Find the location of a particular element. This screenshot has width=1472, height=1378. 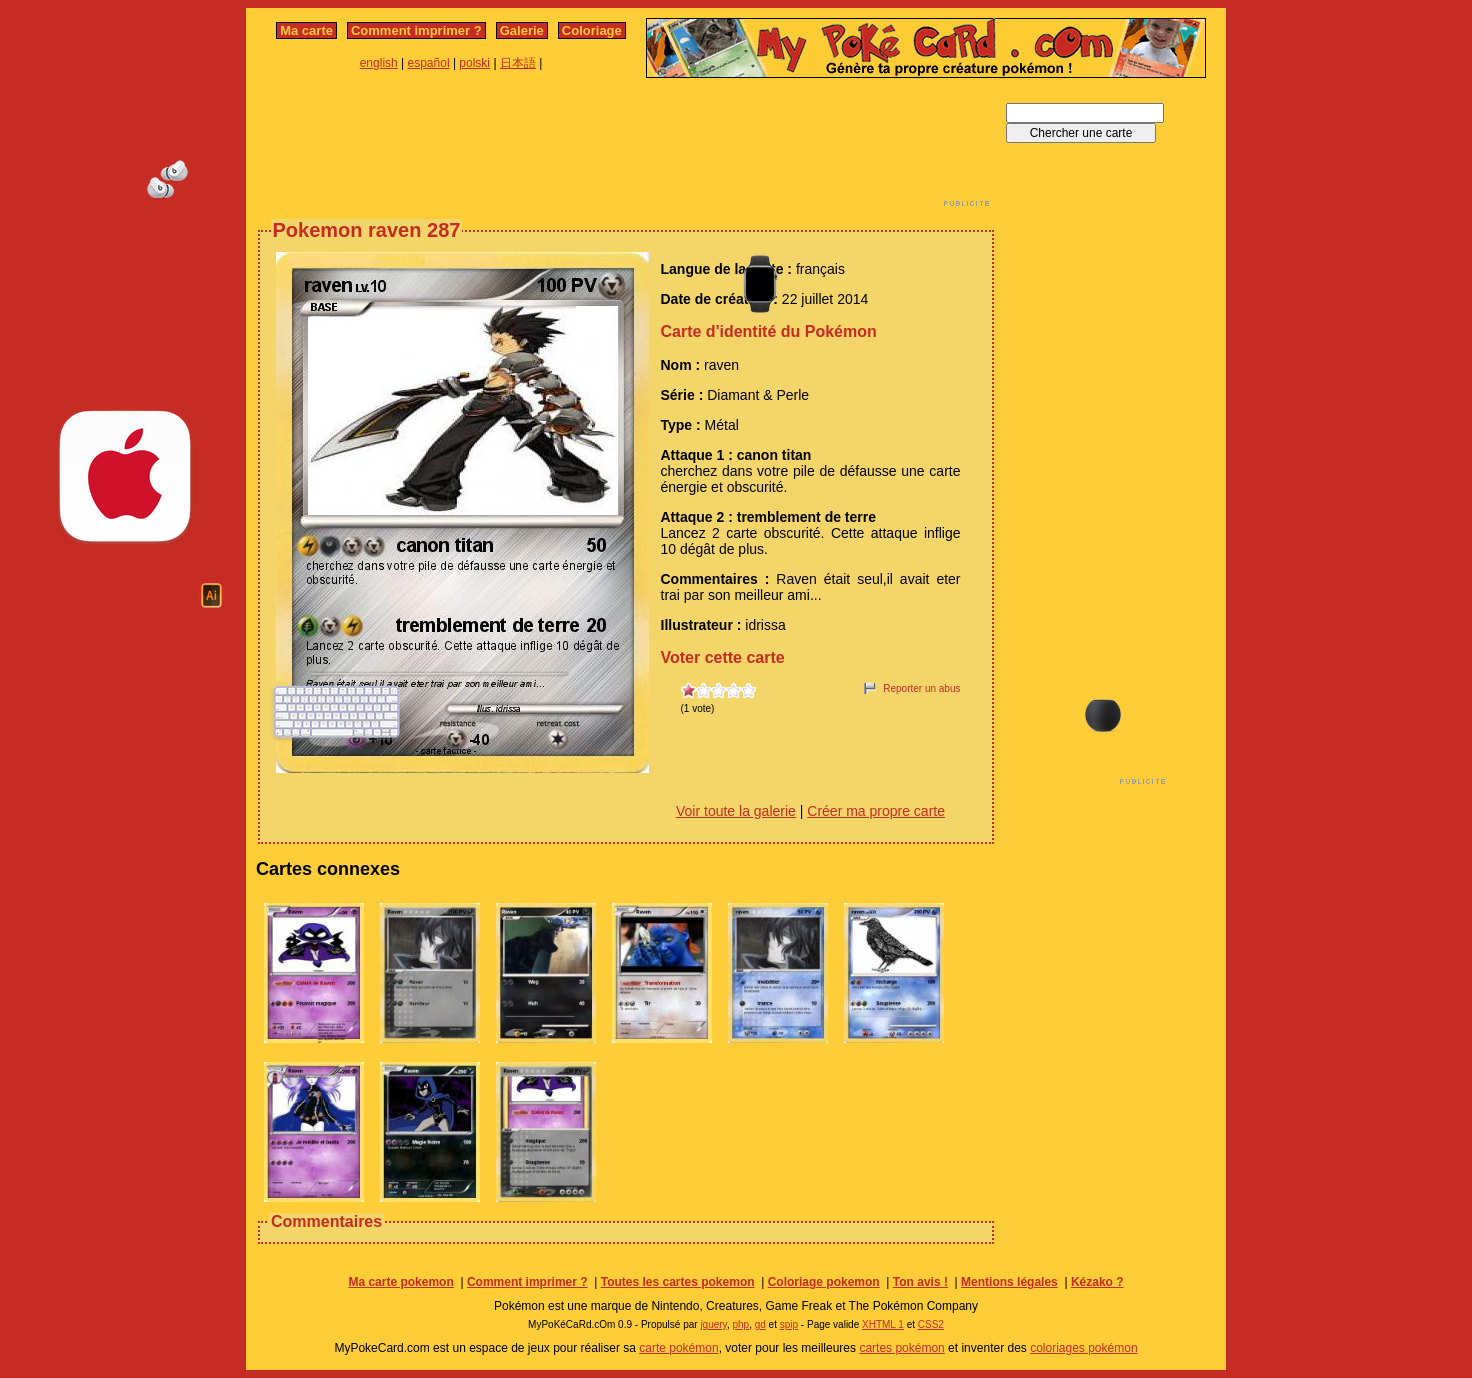

access HomePod mini settings is located at coordinates (1103, 719).